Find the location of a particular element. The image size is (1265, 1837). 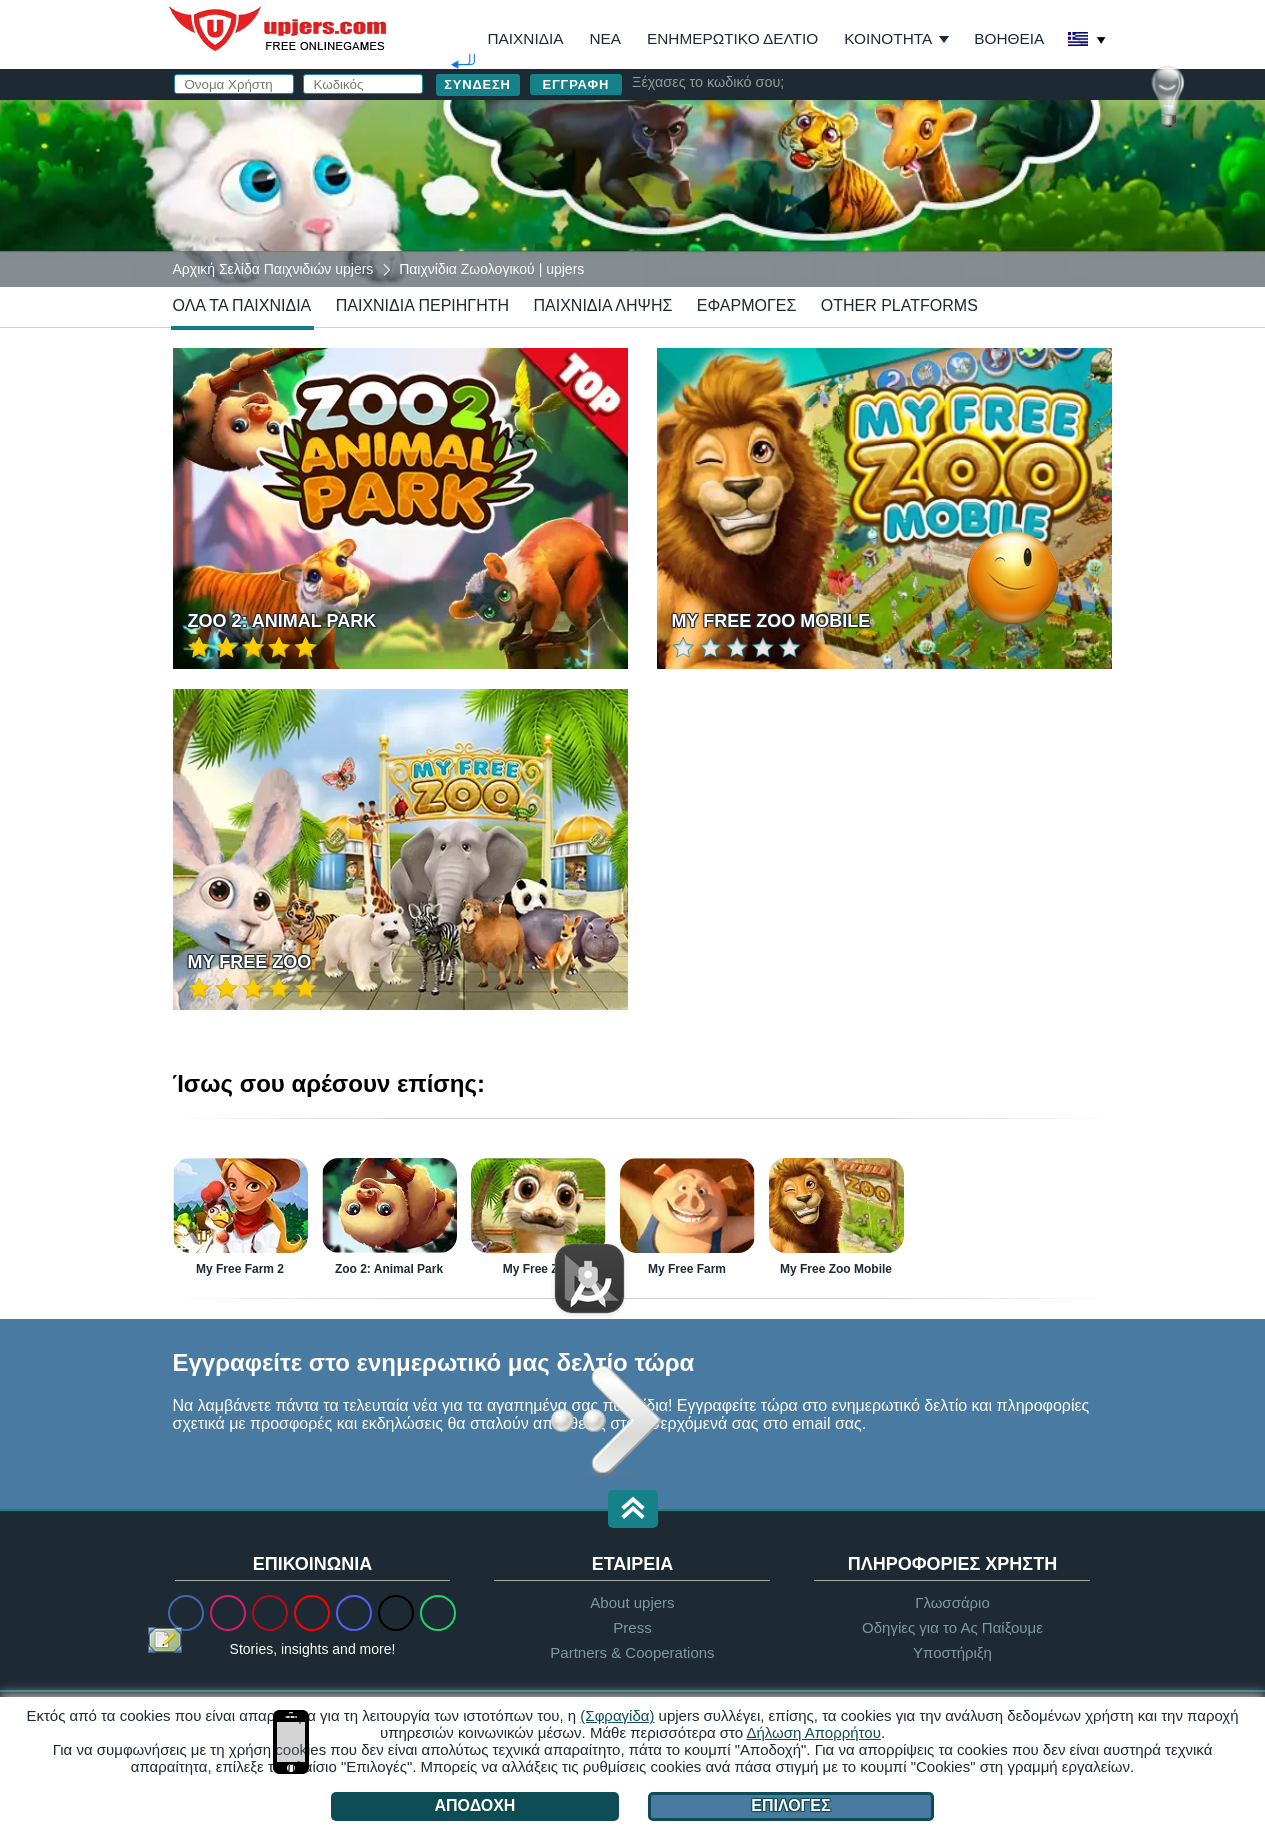

reply to all recipients of an email is located at coordinates (462, 59).